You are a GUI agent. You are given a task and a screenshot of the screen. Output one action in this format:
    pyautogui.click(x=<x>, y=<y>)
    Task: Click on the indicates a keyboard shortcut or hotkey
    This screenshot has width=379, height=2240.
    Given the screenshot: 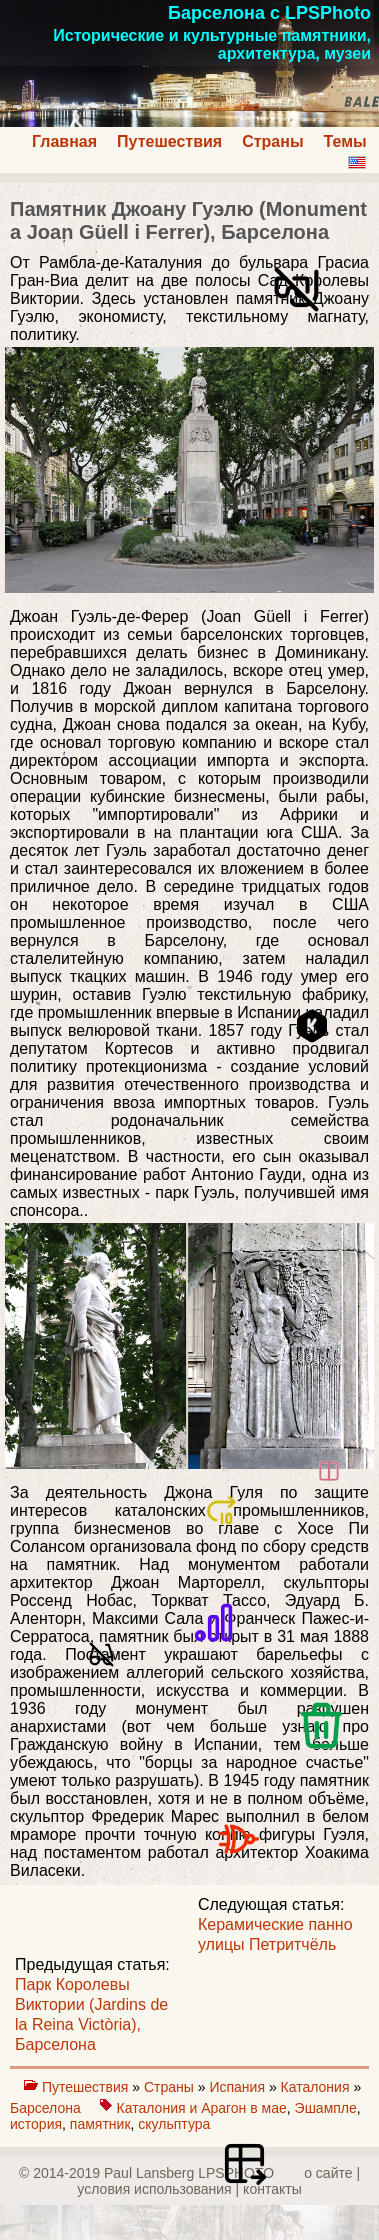 What is the action you would take?
    pyautogui.click(x=312, y=1026)
    